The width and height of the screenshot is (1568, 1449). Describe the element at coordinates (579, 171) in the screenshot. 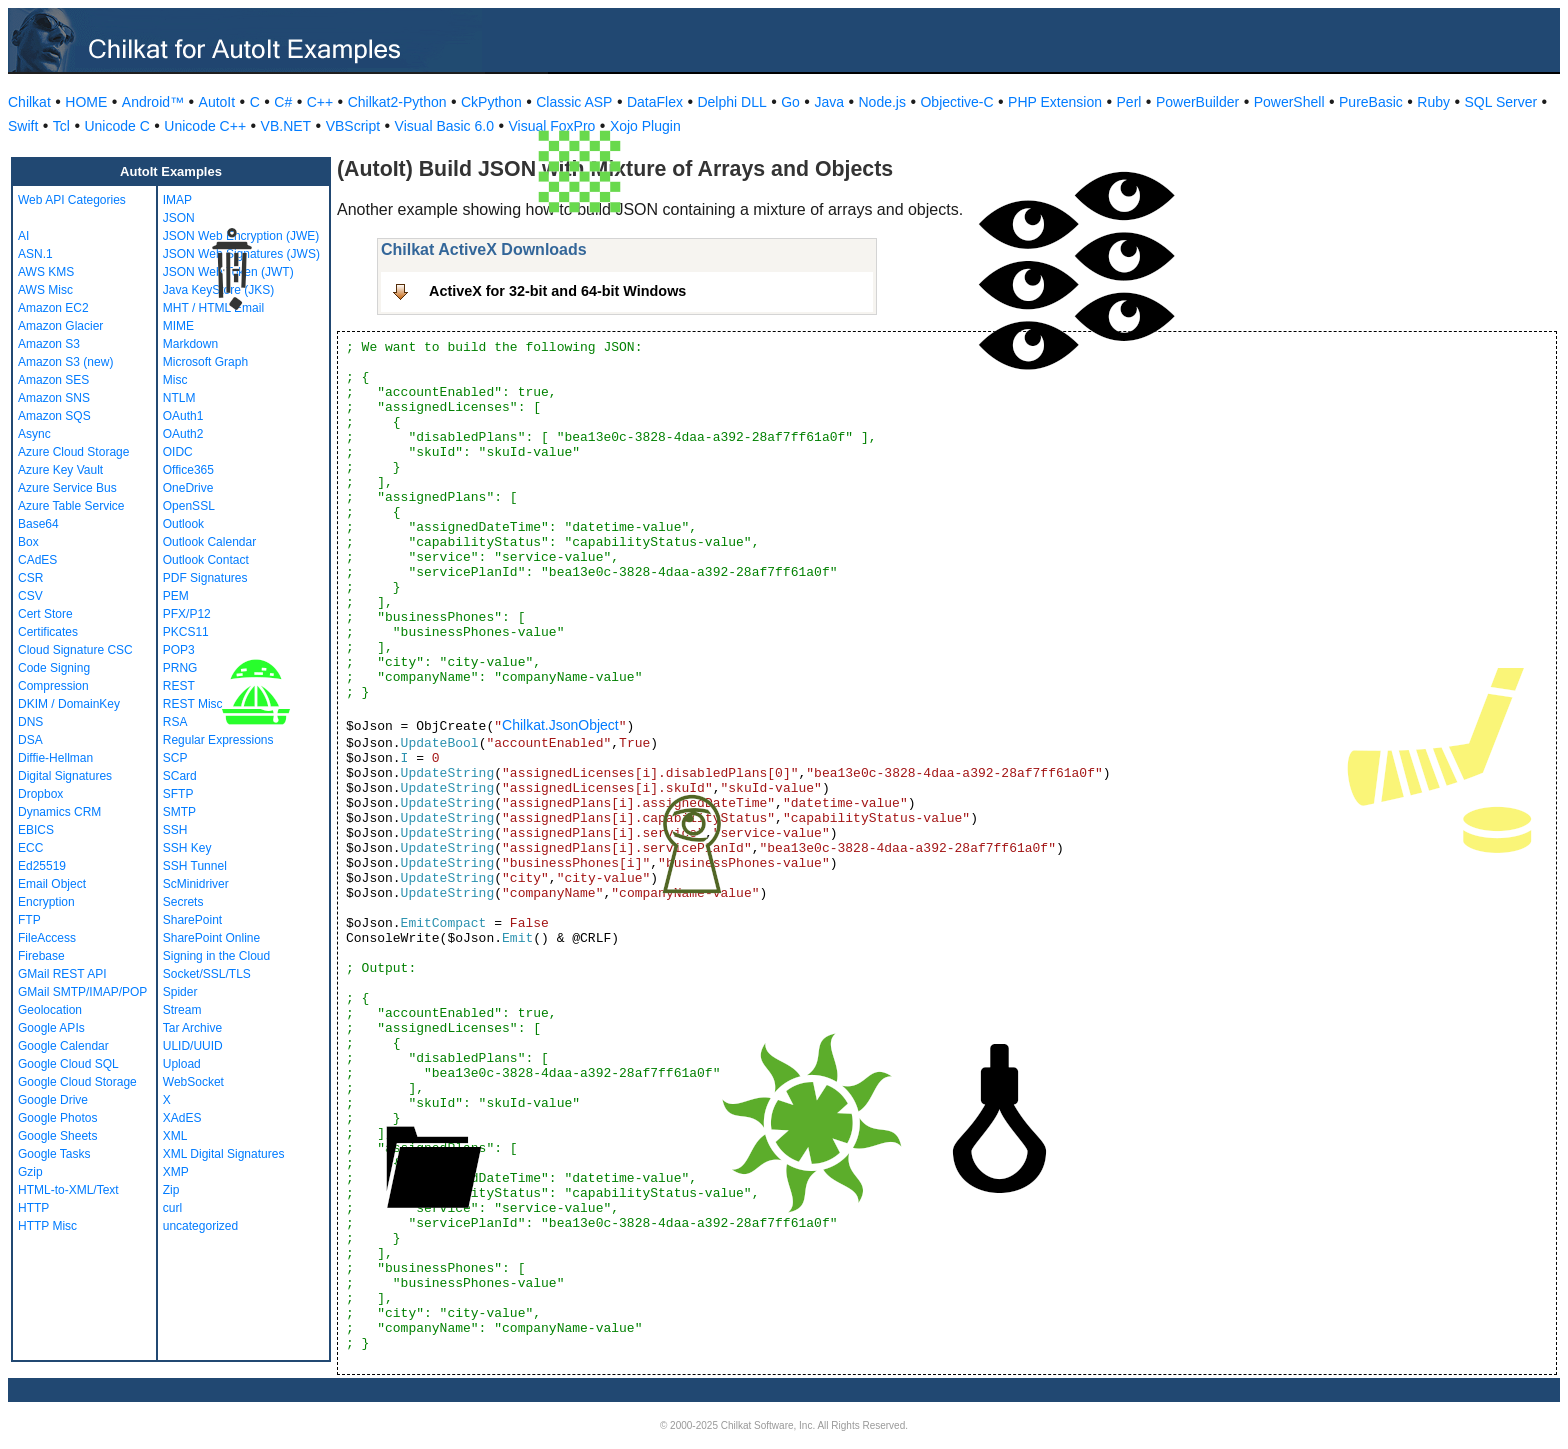

I see `start a new chess game` at that location.